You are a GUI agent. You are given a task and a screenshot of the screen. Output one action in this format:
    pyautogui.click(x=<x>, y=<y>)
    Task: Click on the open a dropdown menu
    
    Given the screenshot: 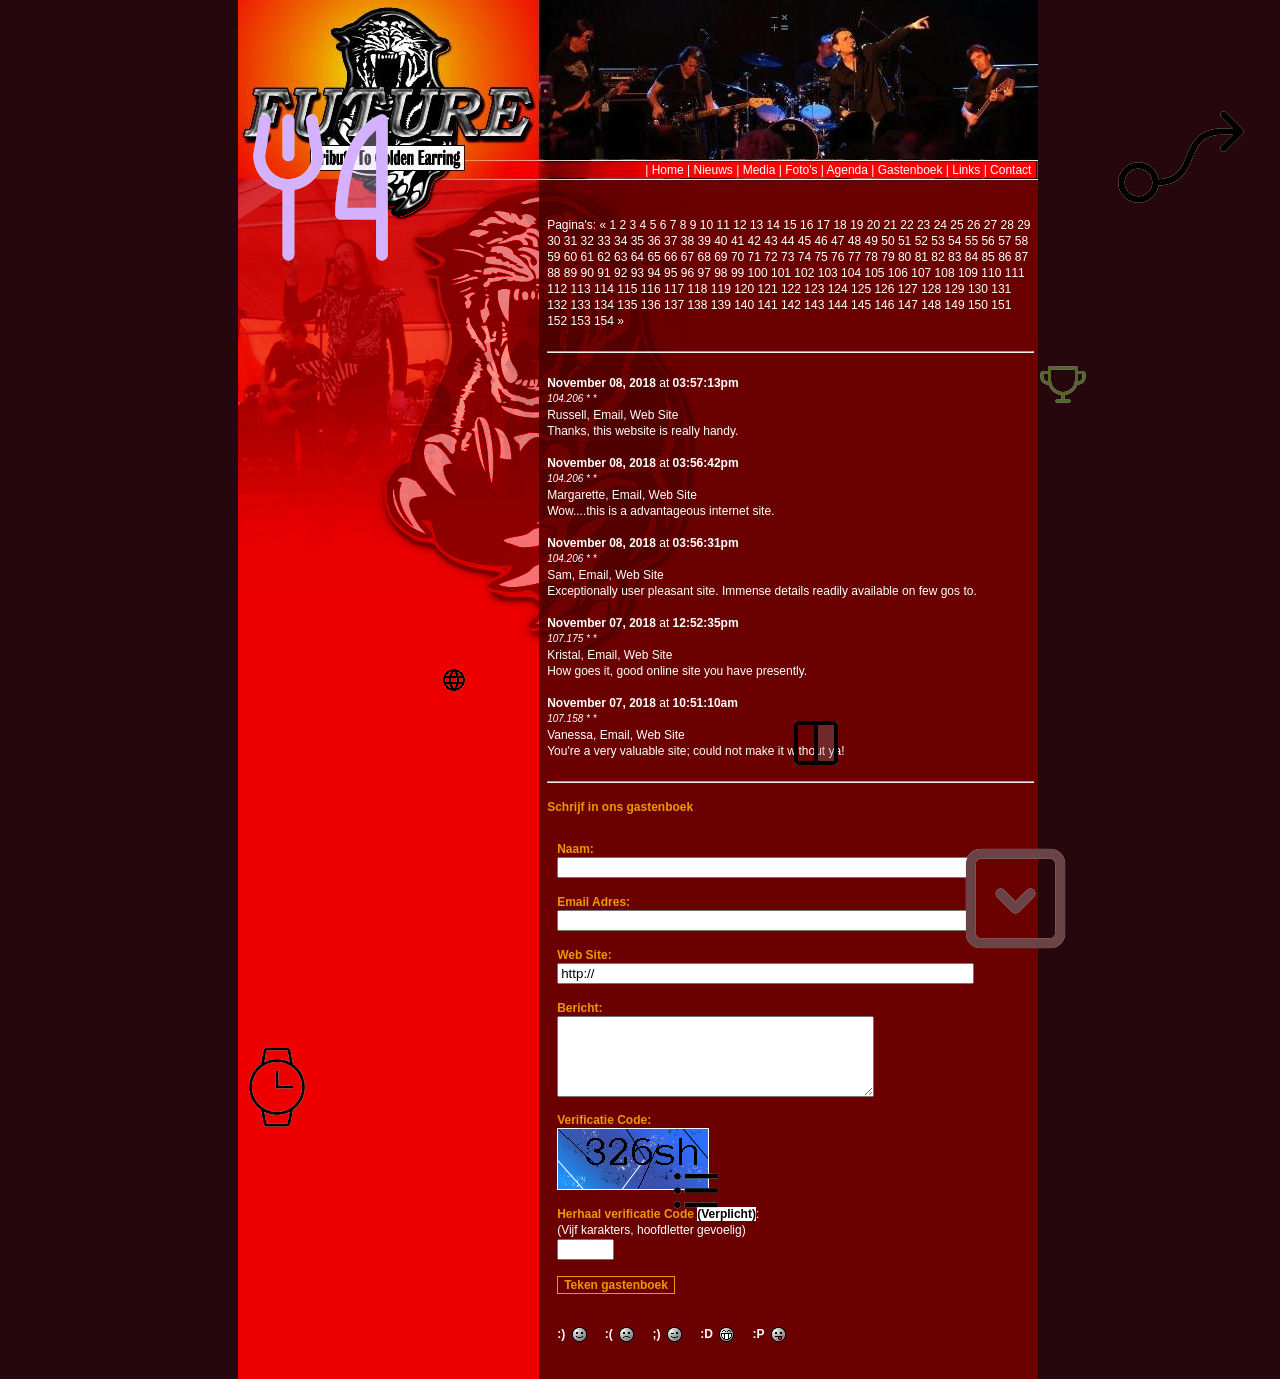 What is the action you would take?
    pyautogui.click(x=1015, y=898)
    